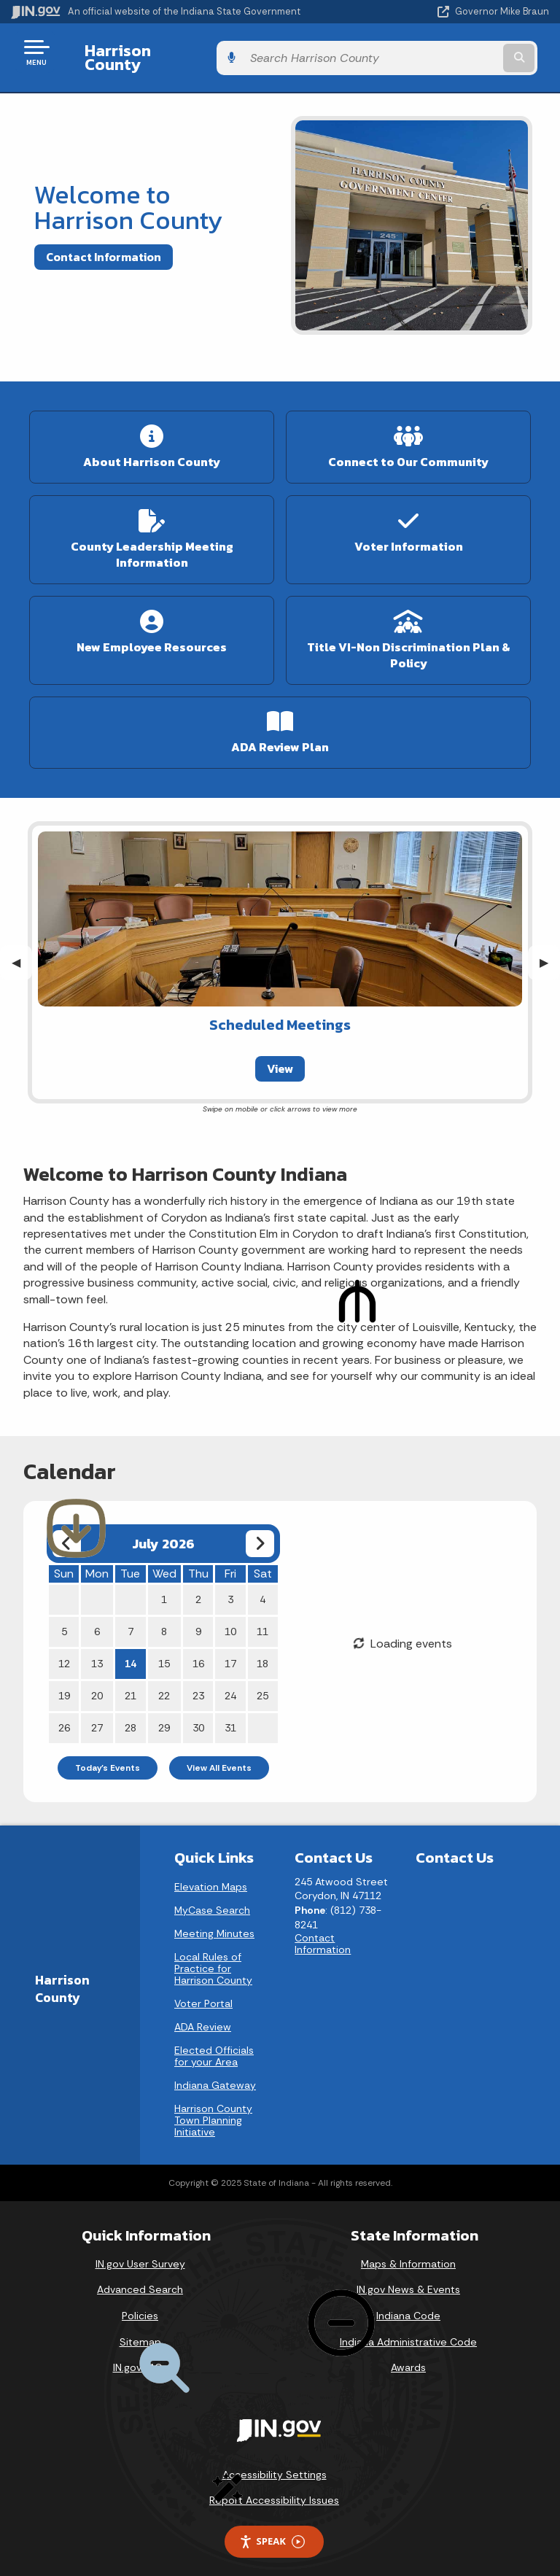  Describe the element at coordinates (76, 1528) in the screenshot. I see `download file or content` at that location.